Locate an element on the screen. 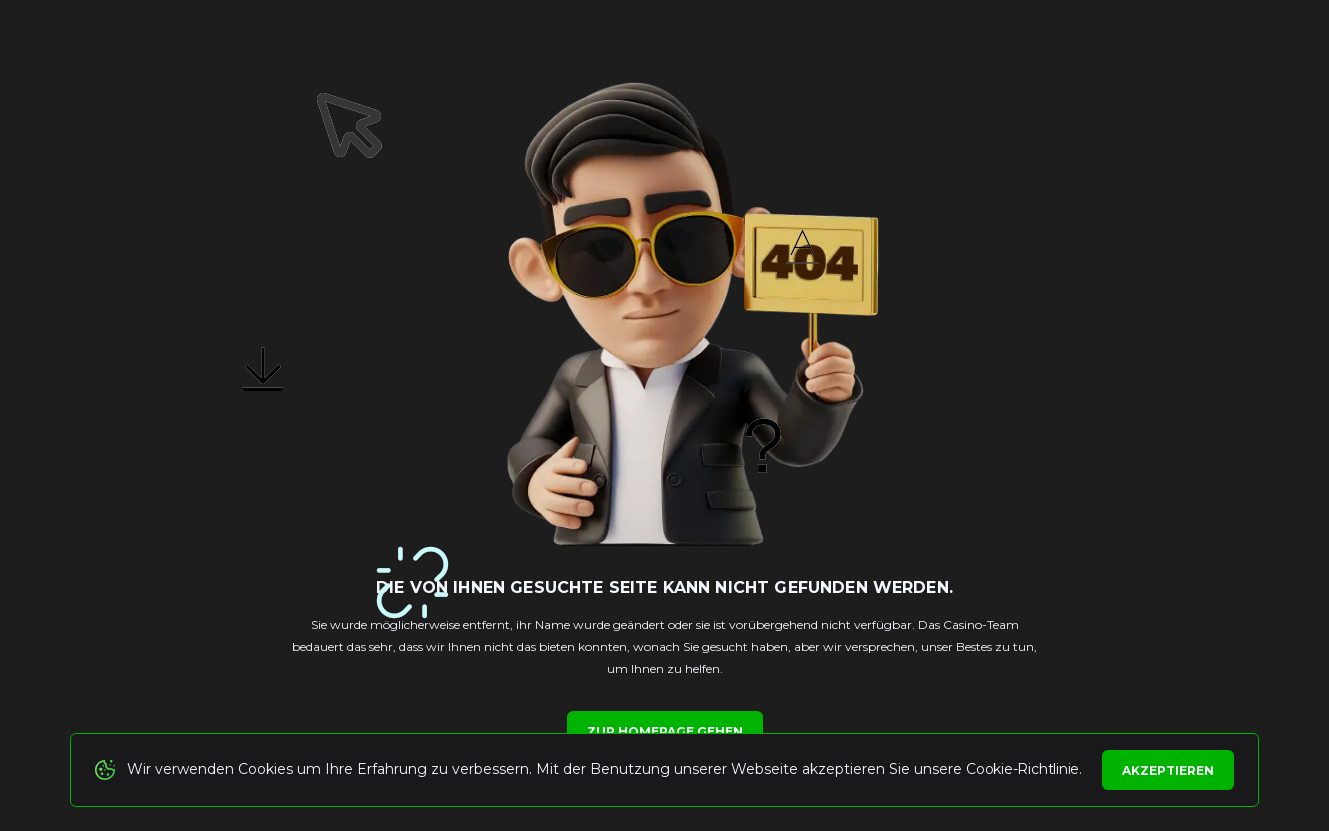 The image size is (1329, 831). apply underline formatting to text is located at coordinates (802, 247).